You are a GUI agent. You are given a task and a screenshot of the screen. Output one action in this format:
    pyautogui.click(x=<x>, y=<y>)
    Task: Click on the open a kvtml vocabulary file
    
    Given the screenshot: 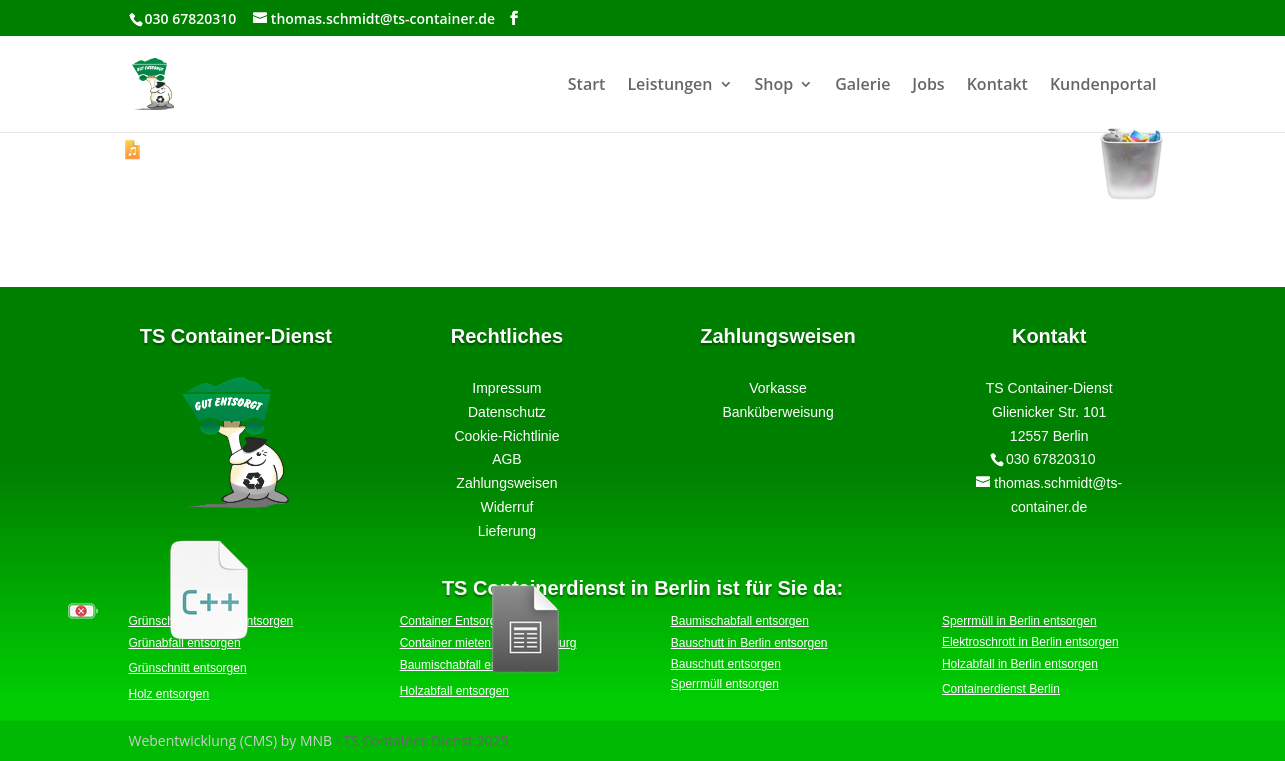 What is the action you would take?
    pyautogui.click(x=525, y=630)
    